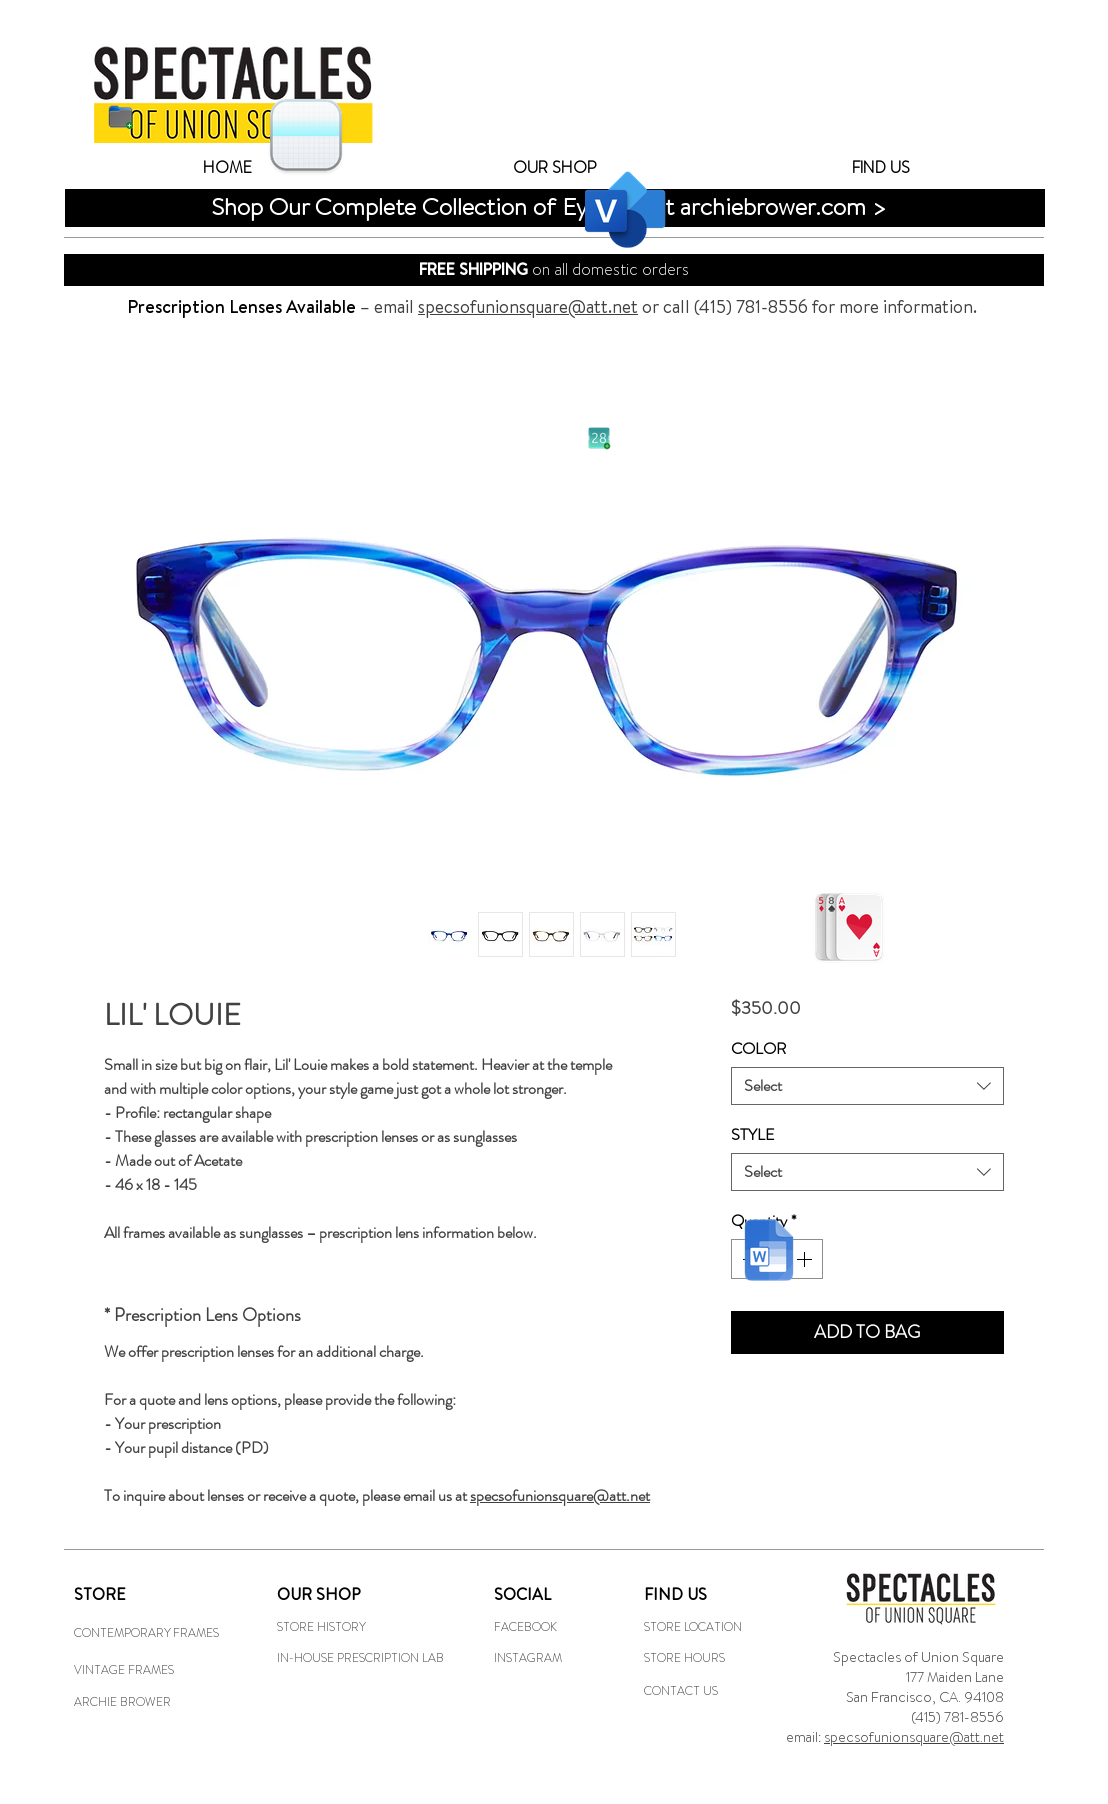 The width and height of the screenshot is (1108, 1804). I want to click on open solitaire card game, so click(849, 927).